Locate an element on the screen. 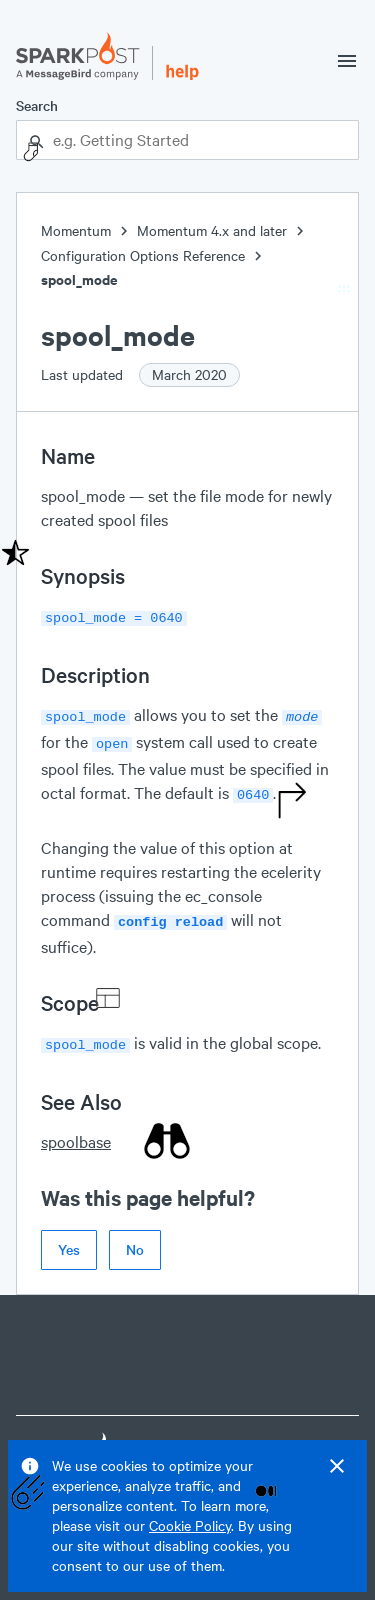 This screenshot has height=1600, width=375. indicates a partial or half-star rating is located at coordinates (15, 552).